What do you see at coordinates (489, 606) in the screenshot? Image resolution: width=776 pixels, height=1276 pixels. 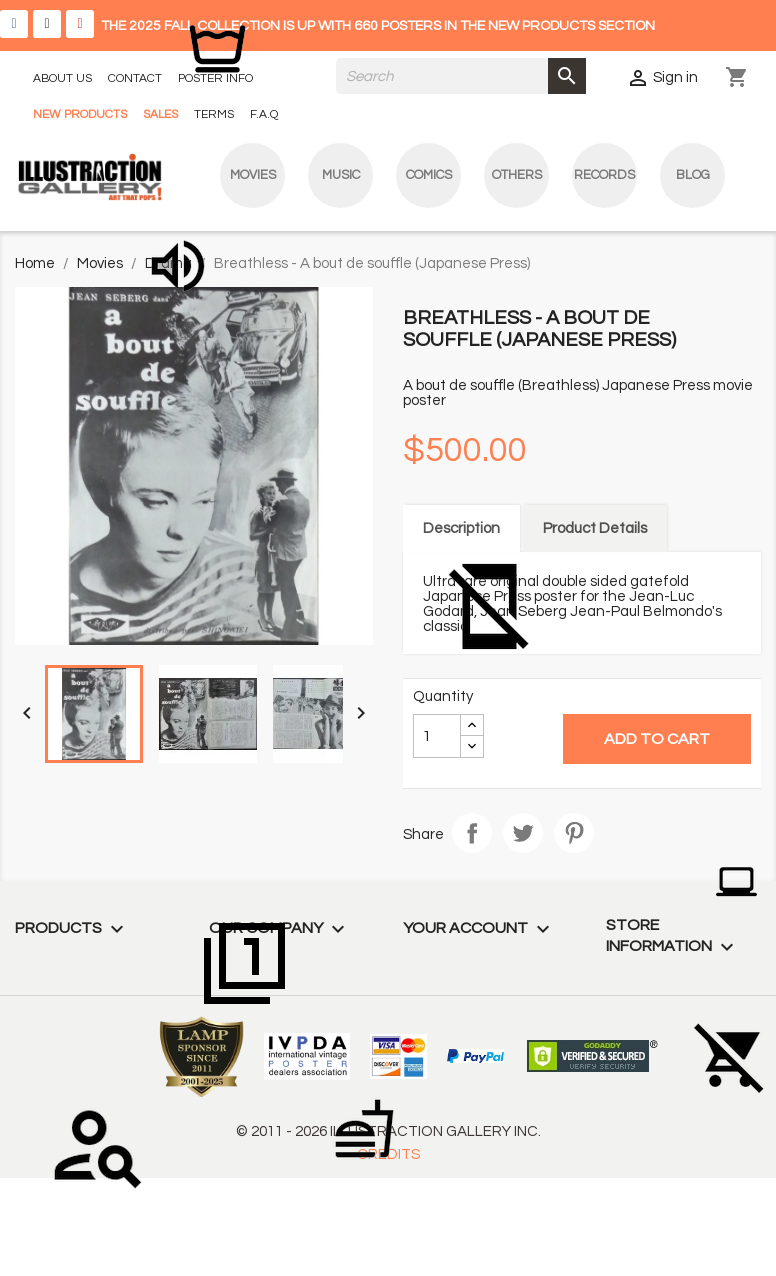 I see `disable mobile device or phone features` at bounding box center [489, 606].